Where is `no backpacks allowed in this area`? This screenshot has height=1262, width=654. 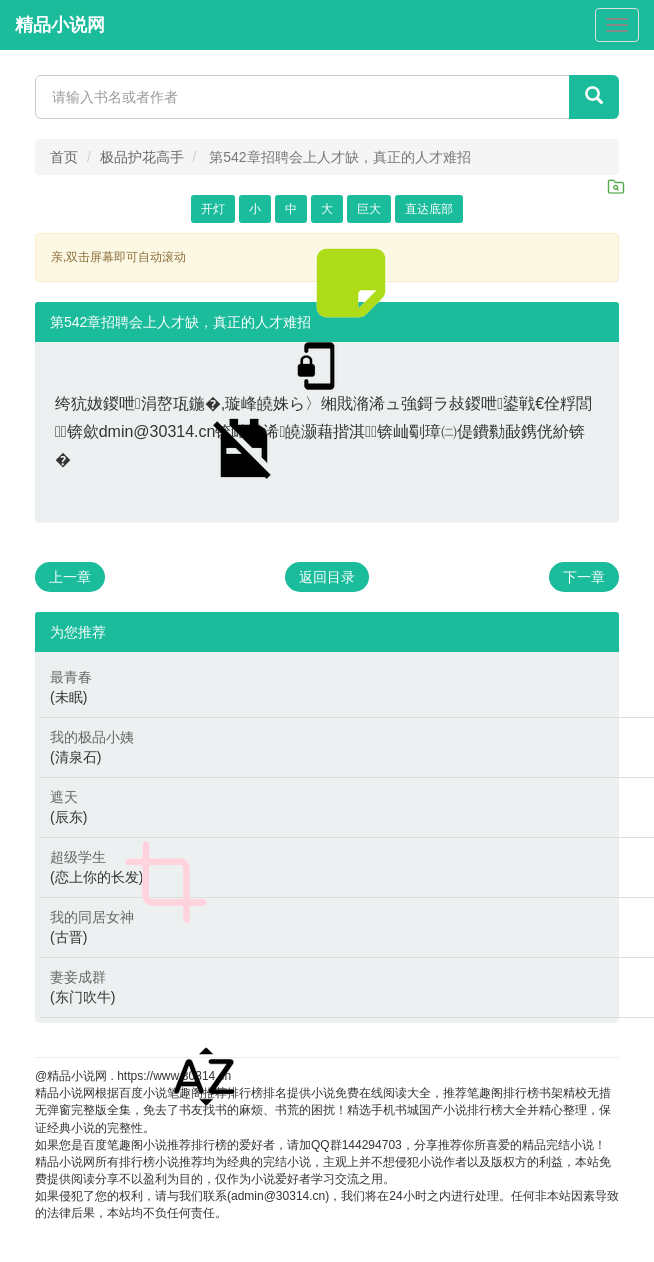
no backpacks allowed in this area is located at coordinates (244, 448).